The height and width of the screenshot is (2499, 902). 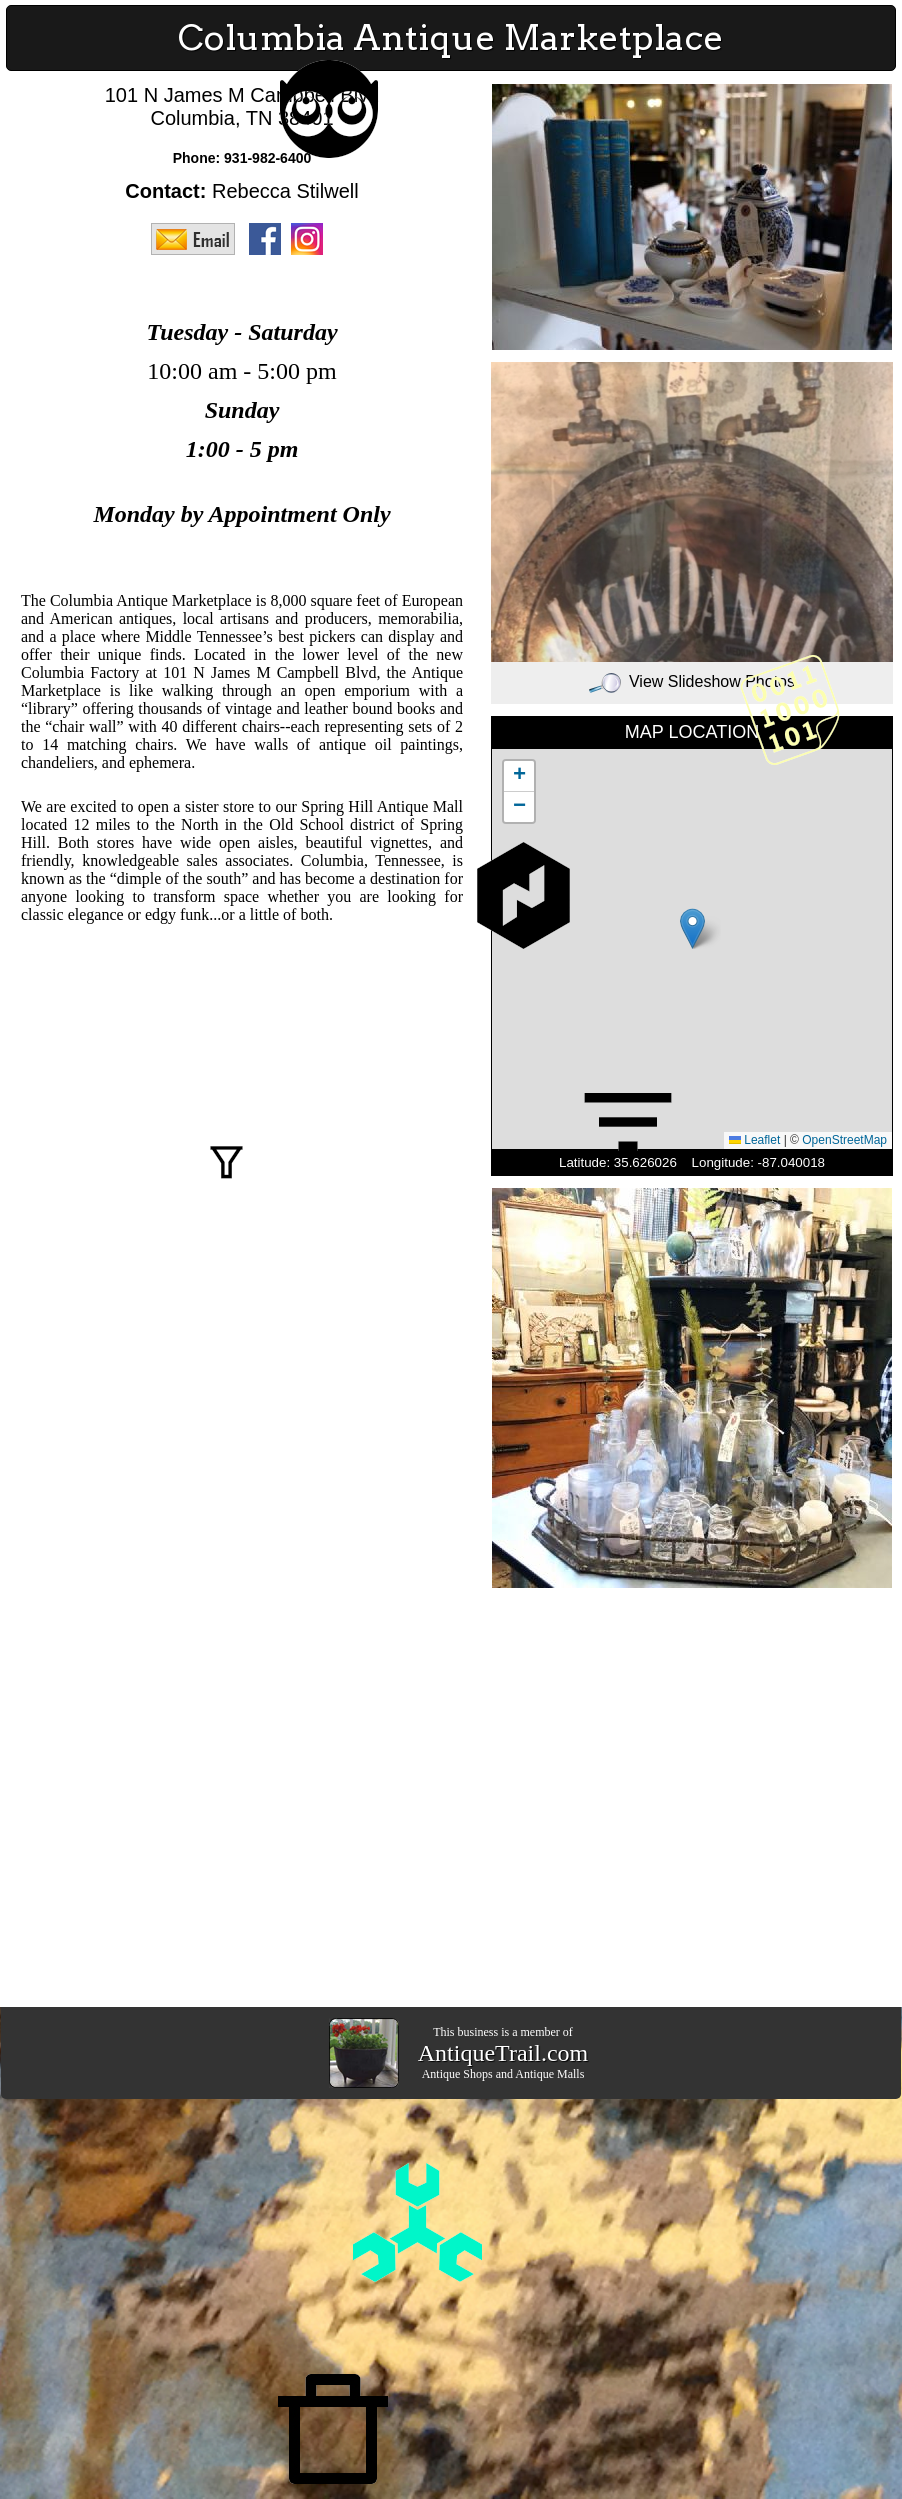 I want to click on google cloud spanner database service logo, so click(x=417, y=2222).